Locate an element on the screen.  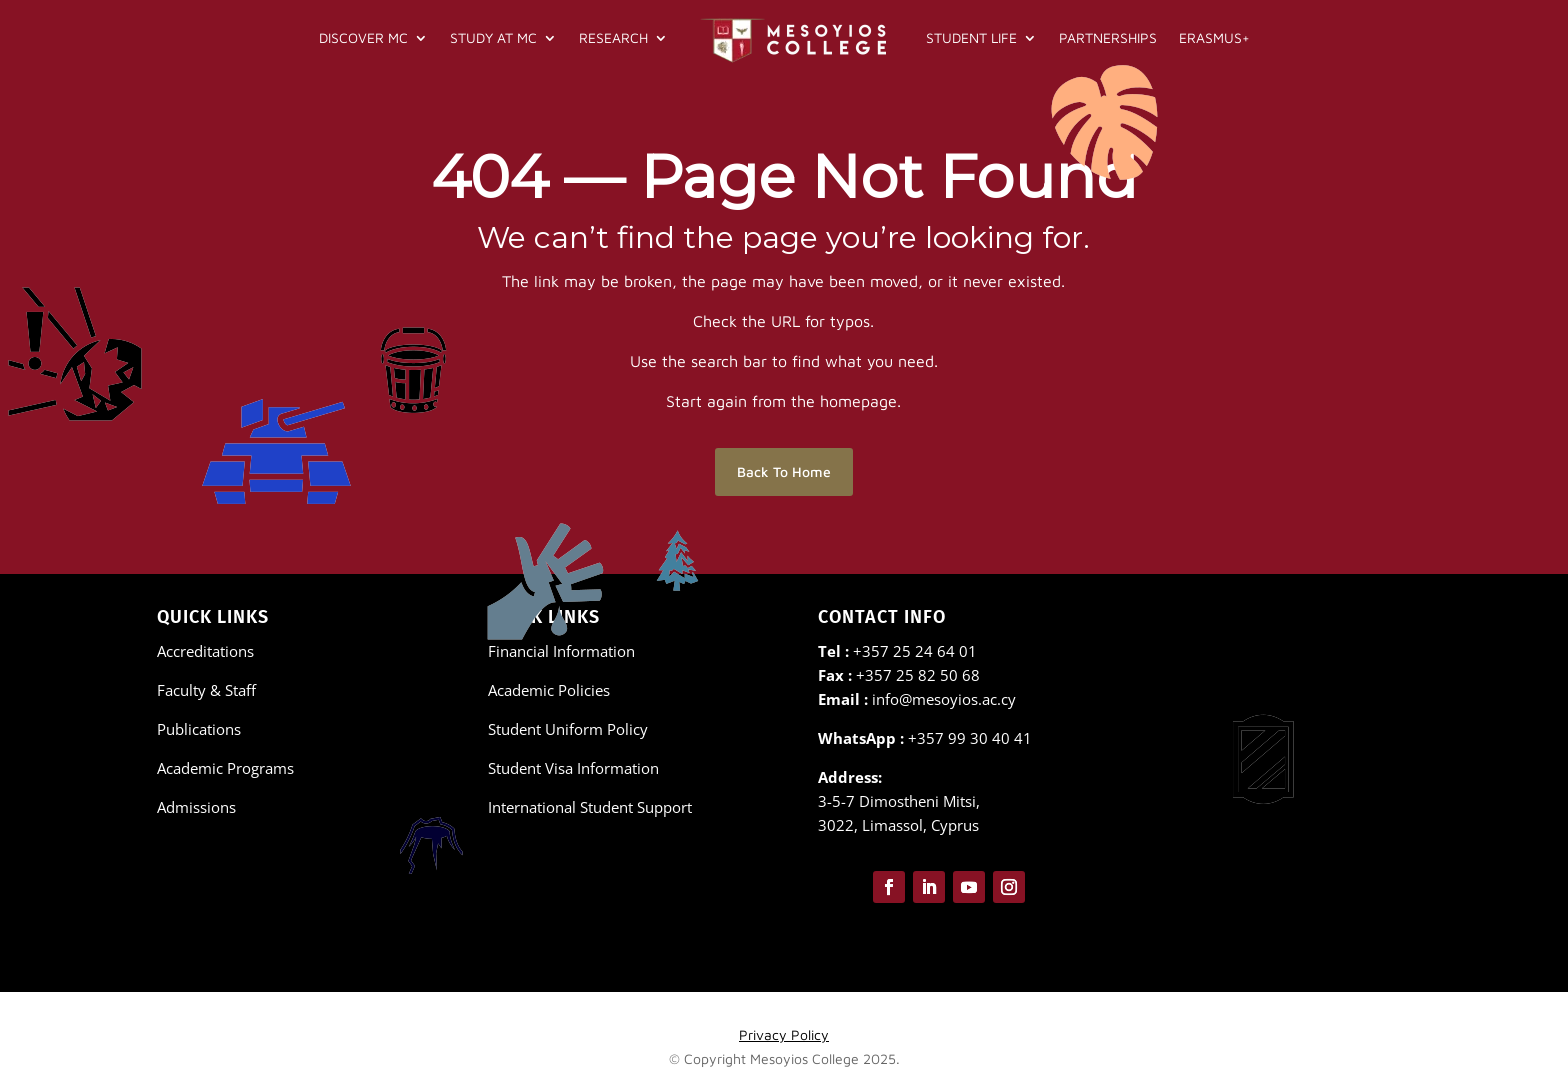
decorative plant or nature-themed category icon is located at coordinates (1104, 122).